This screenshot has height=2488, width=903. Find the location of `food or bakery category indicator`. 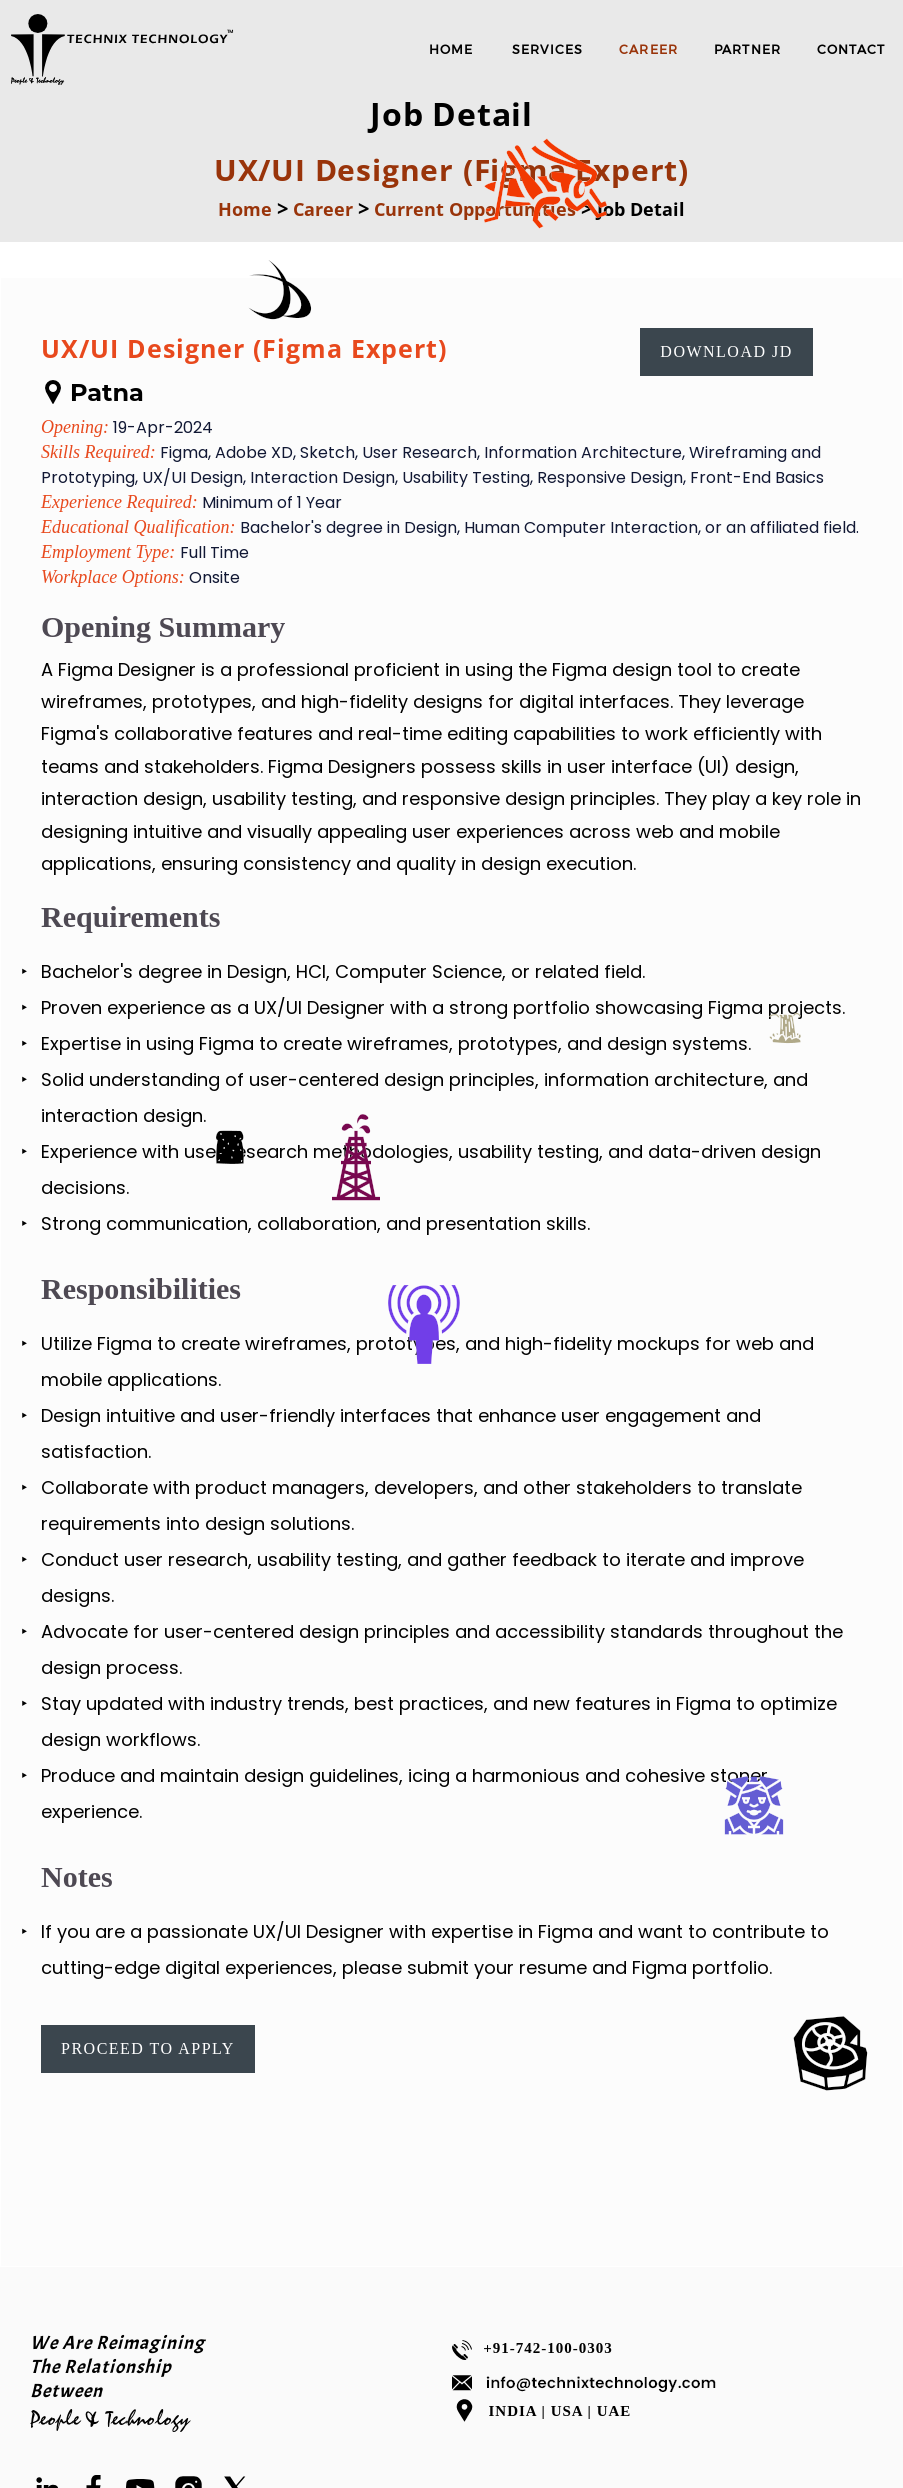

food or bakery category indicator is located at coordinates (230, 1147).